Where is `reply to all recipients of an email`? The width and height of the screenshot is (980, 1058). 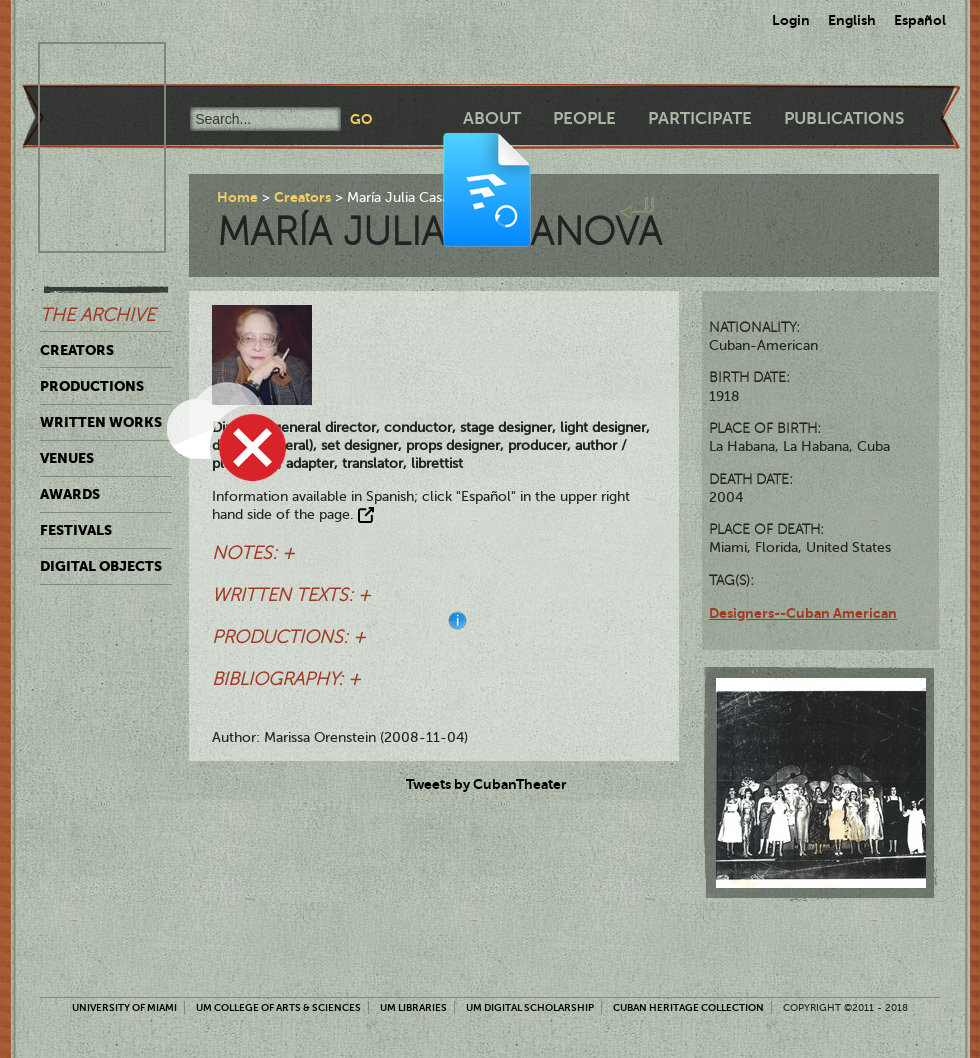 reply to all recipients of an email is located at coordinates (636, 207).